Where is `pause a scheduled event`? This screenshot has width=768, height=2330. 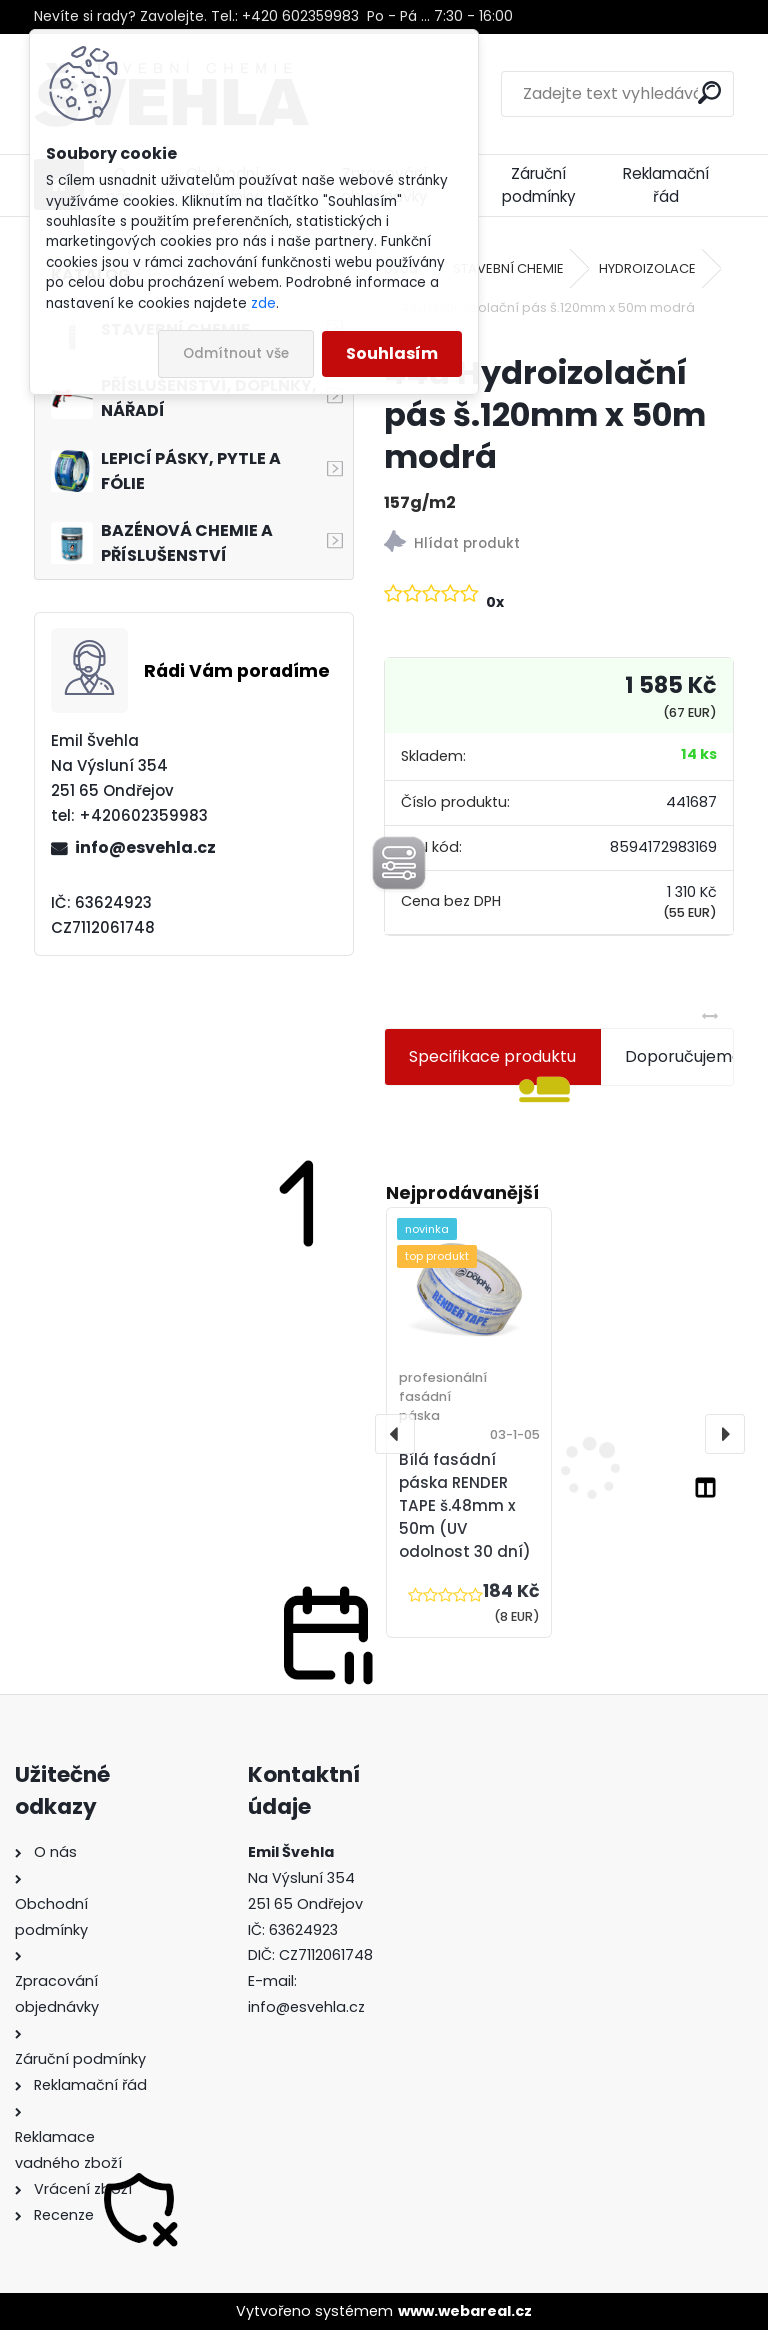
pause a scheduled event is located at coordinates (326, 1633).